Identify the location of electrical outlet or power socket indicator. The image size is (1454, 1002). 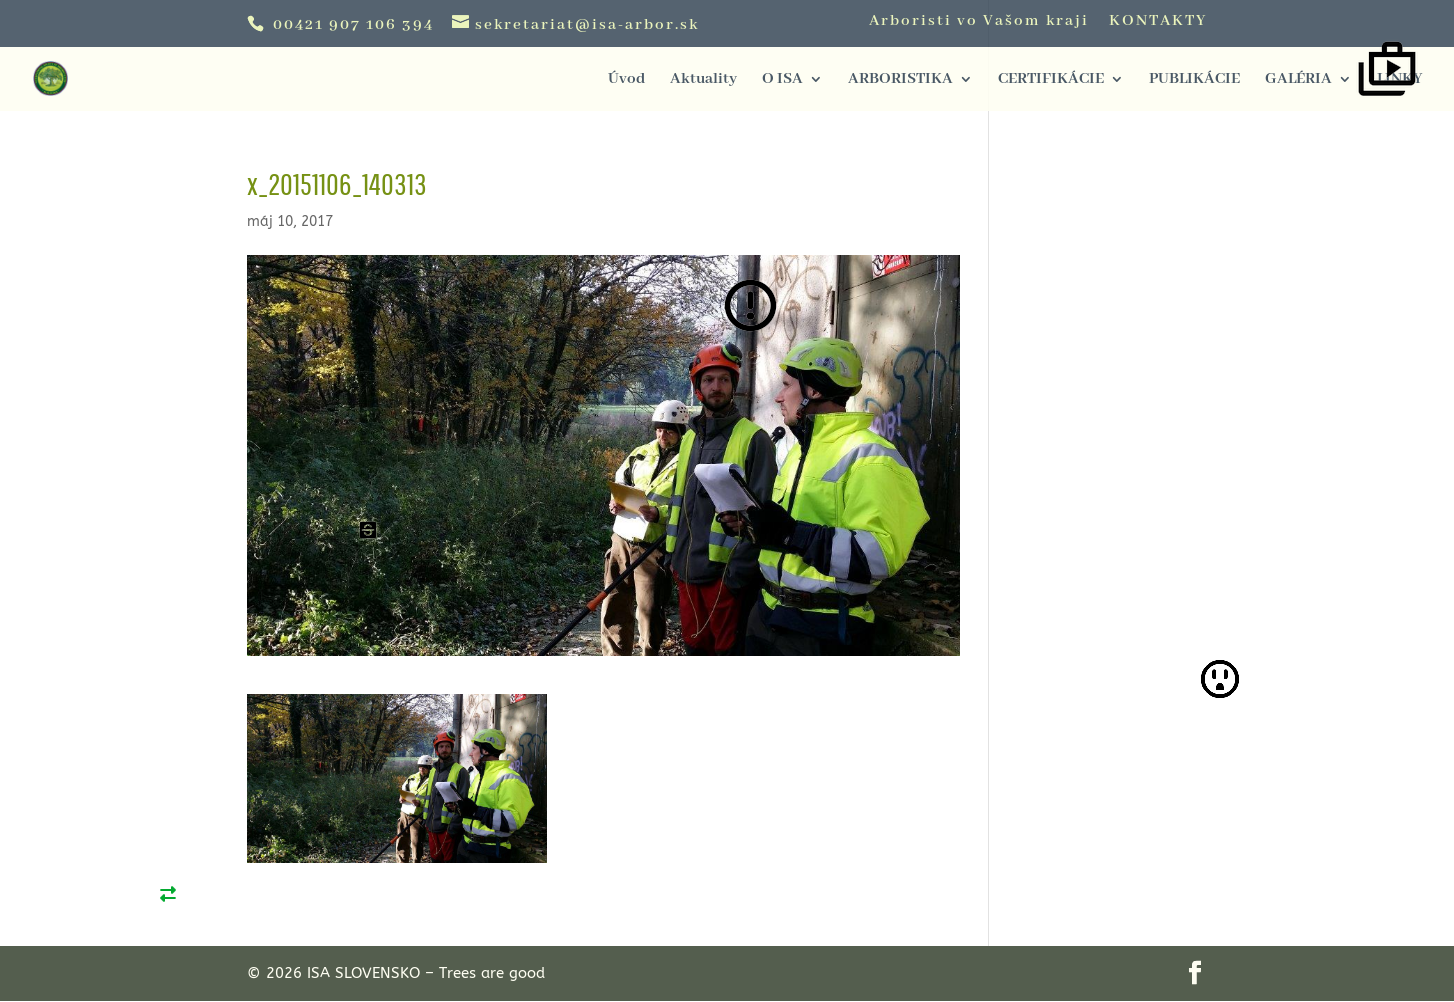
(1220, 679).